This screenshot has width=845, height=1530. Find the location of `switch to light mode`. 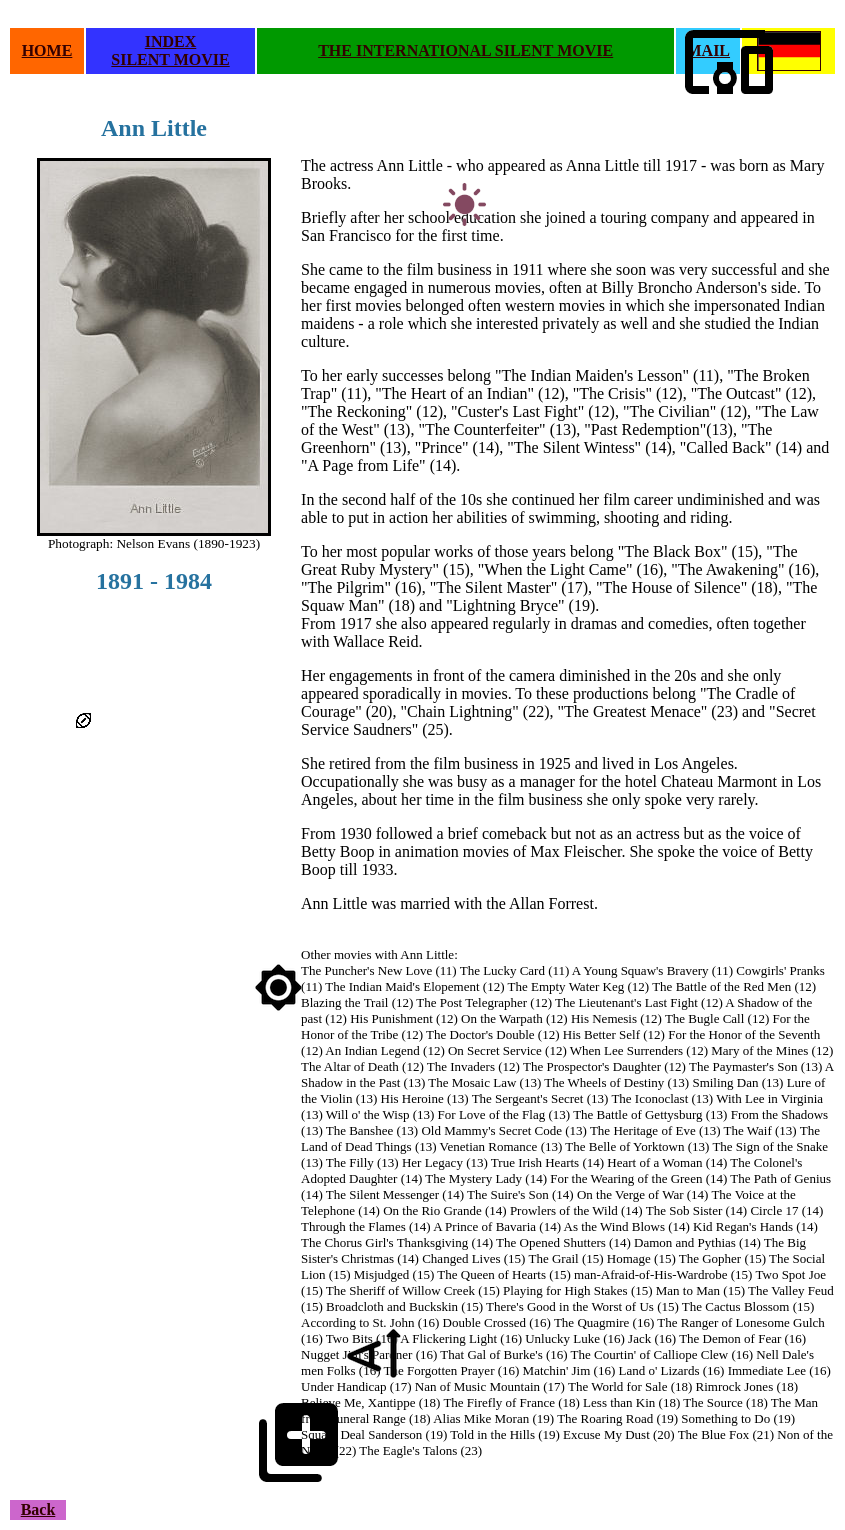

switch to light mode is located at coordinates (464, 204).